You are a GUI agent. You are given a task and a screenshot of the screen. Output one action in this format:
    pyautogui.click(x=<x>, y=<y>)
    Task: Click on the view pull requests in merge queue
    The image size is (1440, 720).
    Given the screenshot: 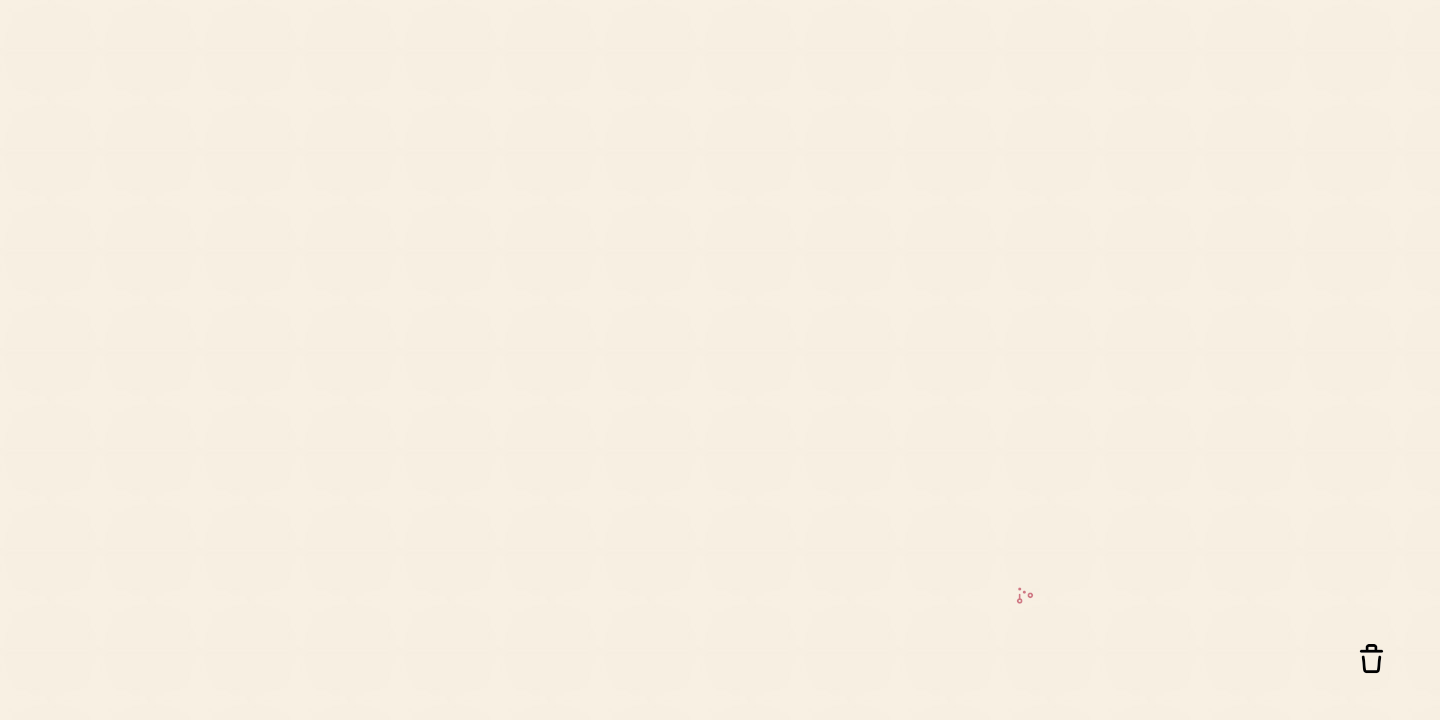 What is the action you would take?
    pyautogui.click(x=1025, y=595)
    